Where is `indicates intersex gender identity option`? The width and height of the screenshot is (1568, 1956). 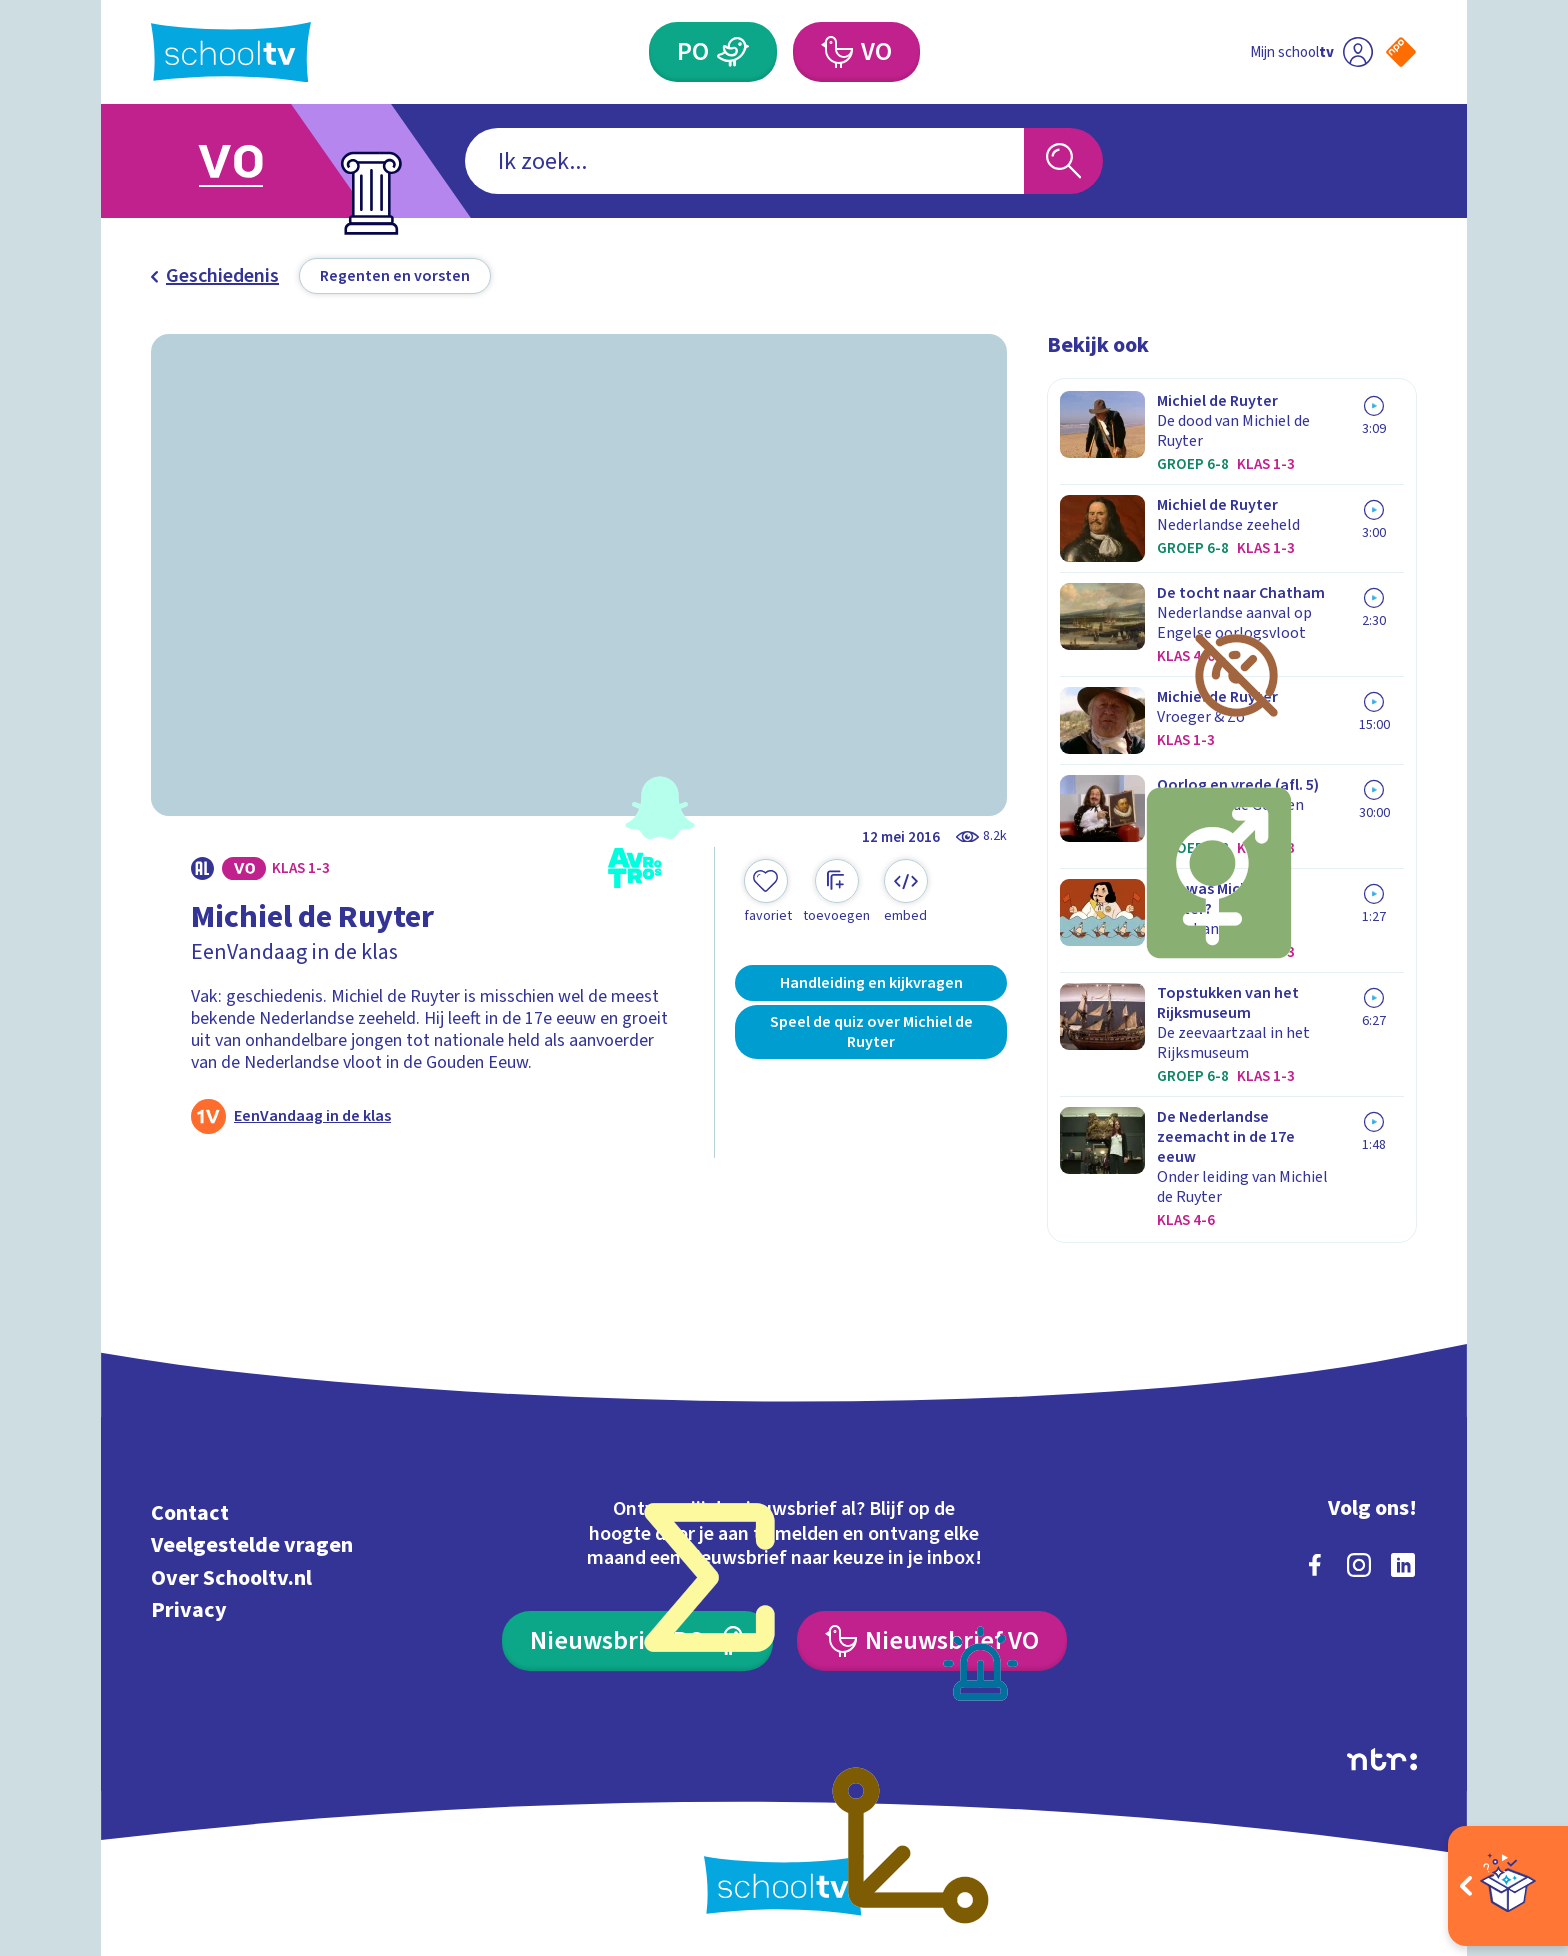
indicates intersex gender identity option is located at coordinates (1219, 873).